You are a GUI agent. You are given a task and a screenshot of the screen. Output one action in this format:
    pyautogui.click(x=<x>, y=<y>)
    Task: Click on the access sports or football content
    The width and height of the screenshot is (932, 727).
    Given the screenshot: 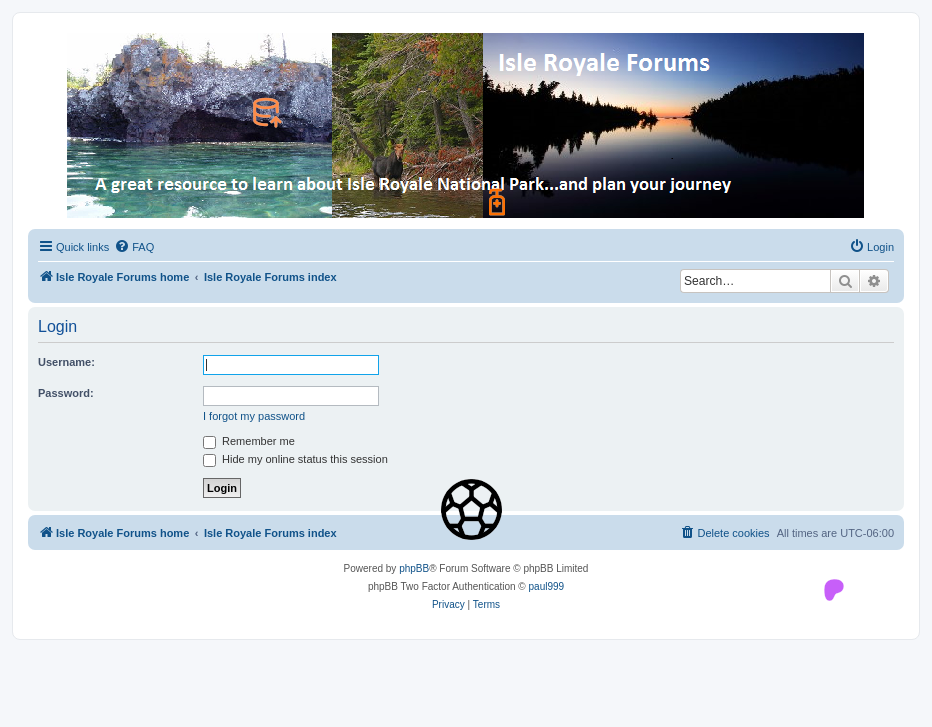 What is the action you would take?
    pyautogui.click(x=471, y=509)
    